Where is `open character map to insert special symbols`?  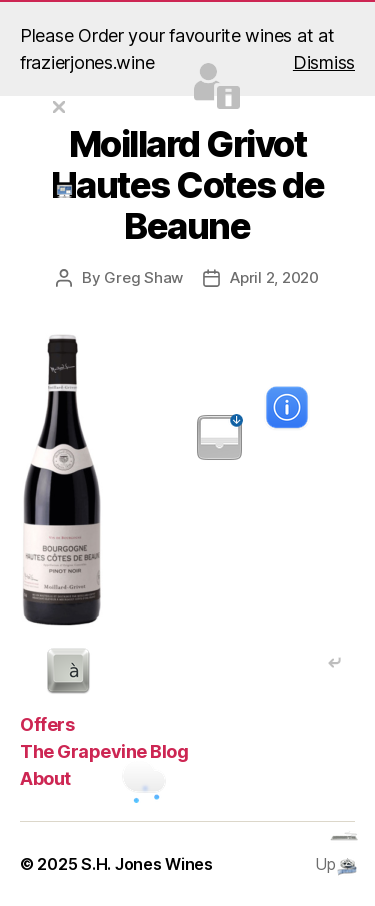
open character map to insert special symbols is located at coordinates (68, 671).